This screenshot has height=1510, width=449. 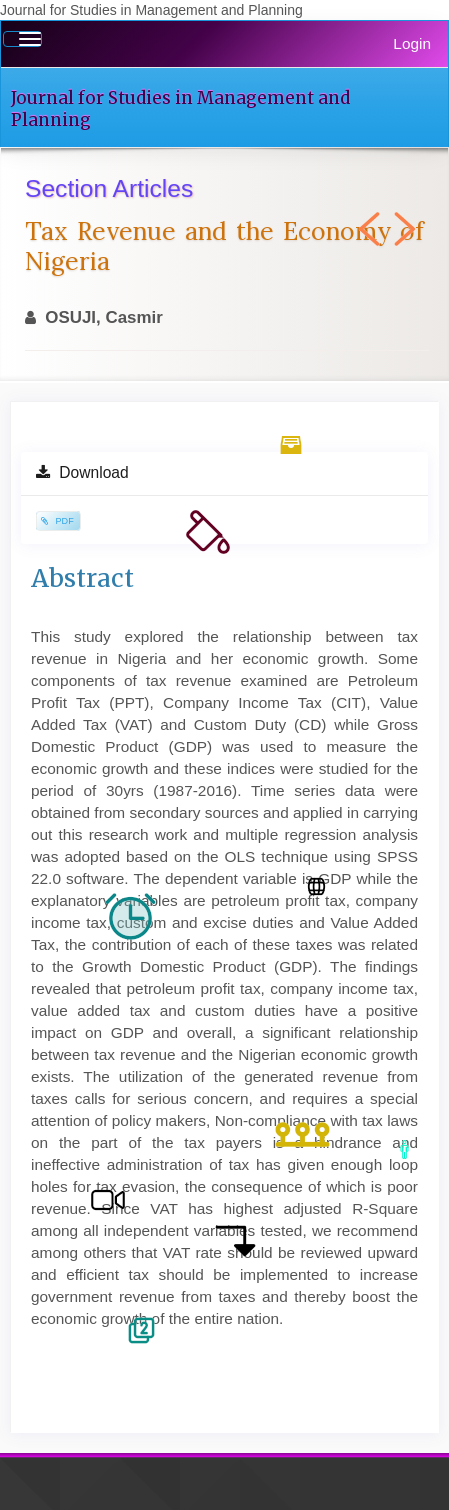 I want to click on start a video call, so click(x=108, y=1200).